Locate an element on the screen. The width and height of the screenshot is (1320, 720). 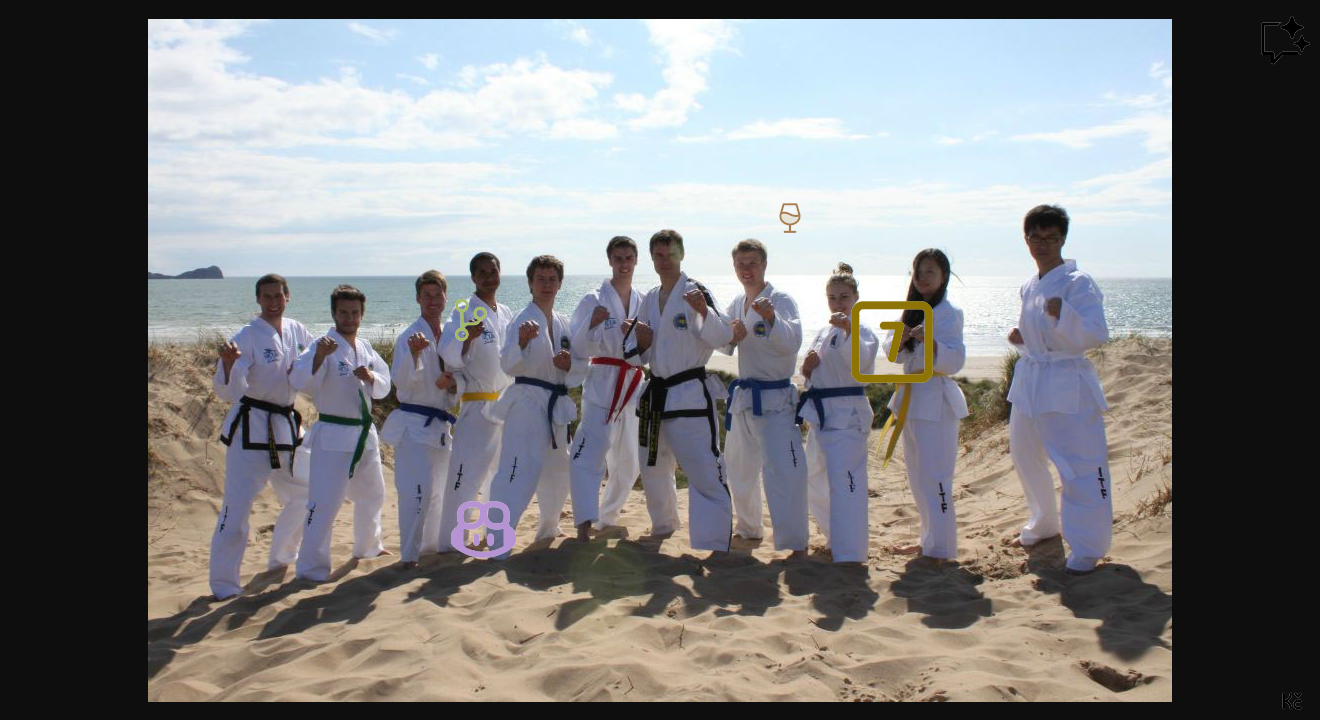
select czech koruna as currency is located at coordinates (1292, 701).